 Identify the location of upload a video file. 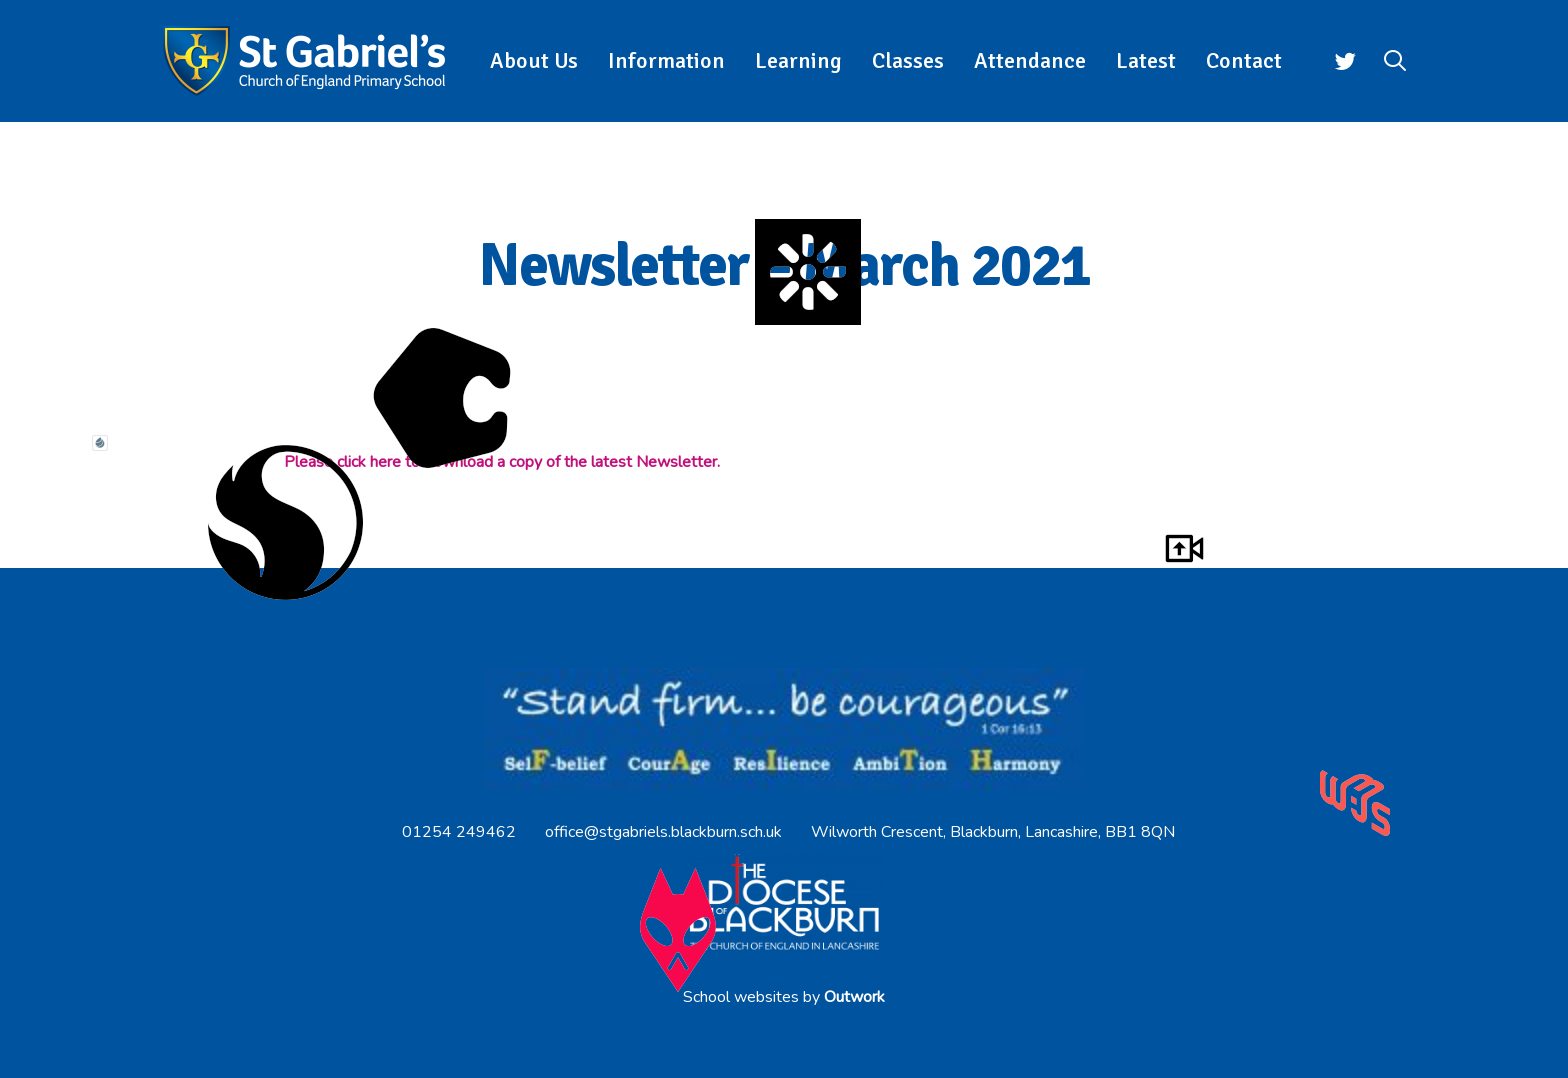
(1184, 548).